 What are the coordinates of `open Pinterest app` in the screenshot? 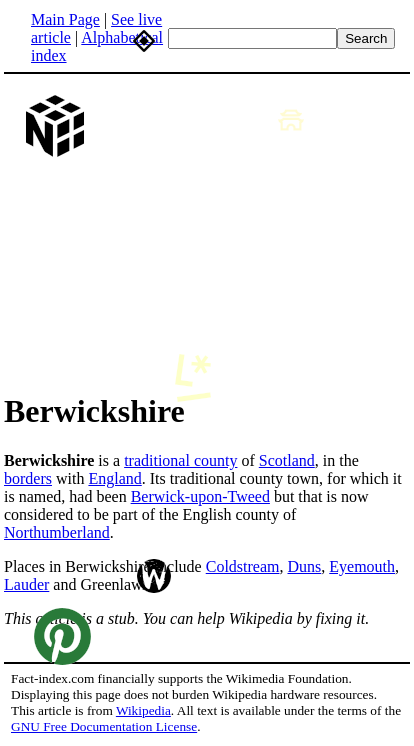 It's located at (62, 636).